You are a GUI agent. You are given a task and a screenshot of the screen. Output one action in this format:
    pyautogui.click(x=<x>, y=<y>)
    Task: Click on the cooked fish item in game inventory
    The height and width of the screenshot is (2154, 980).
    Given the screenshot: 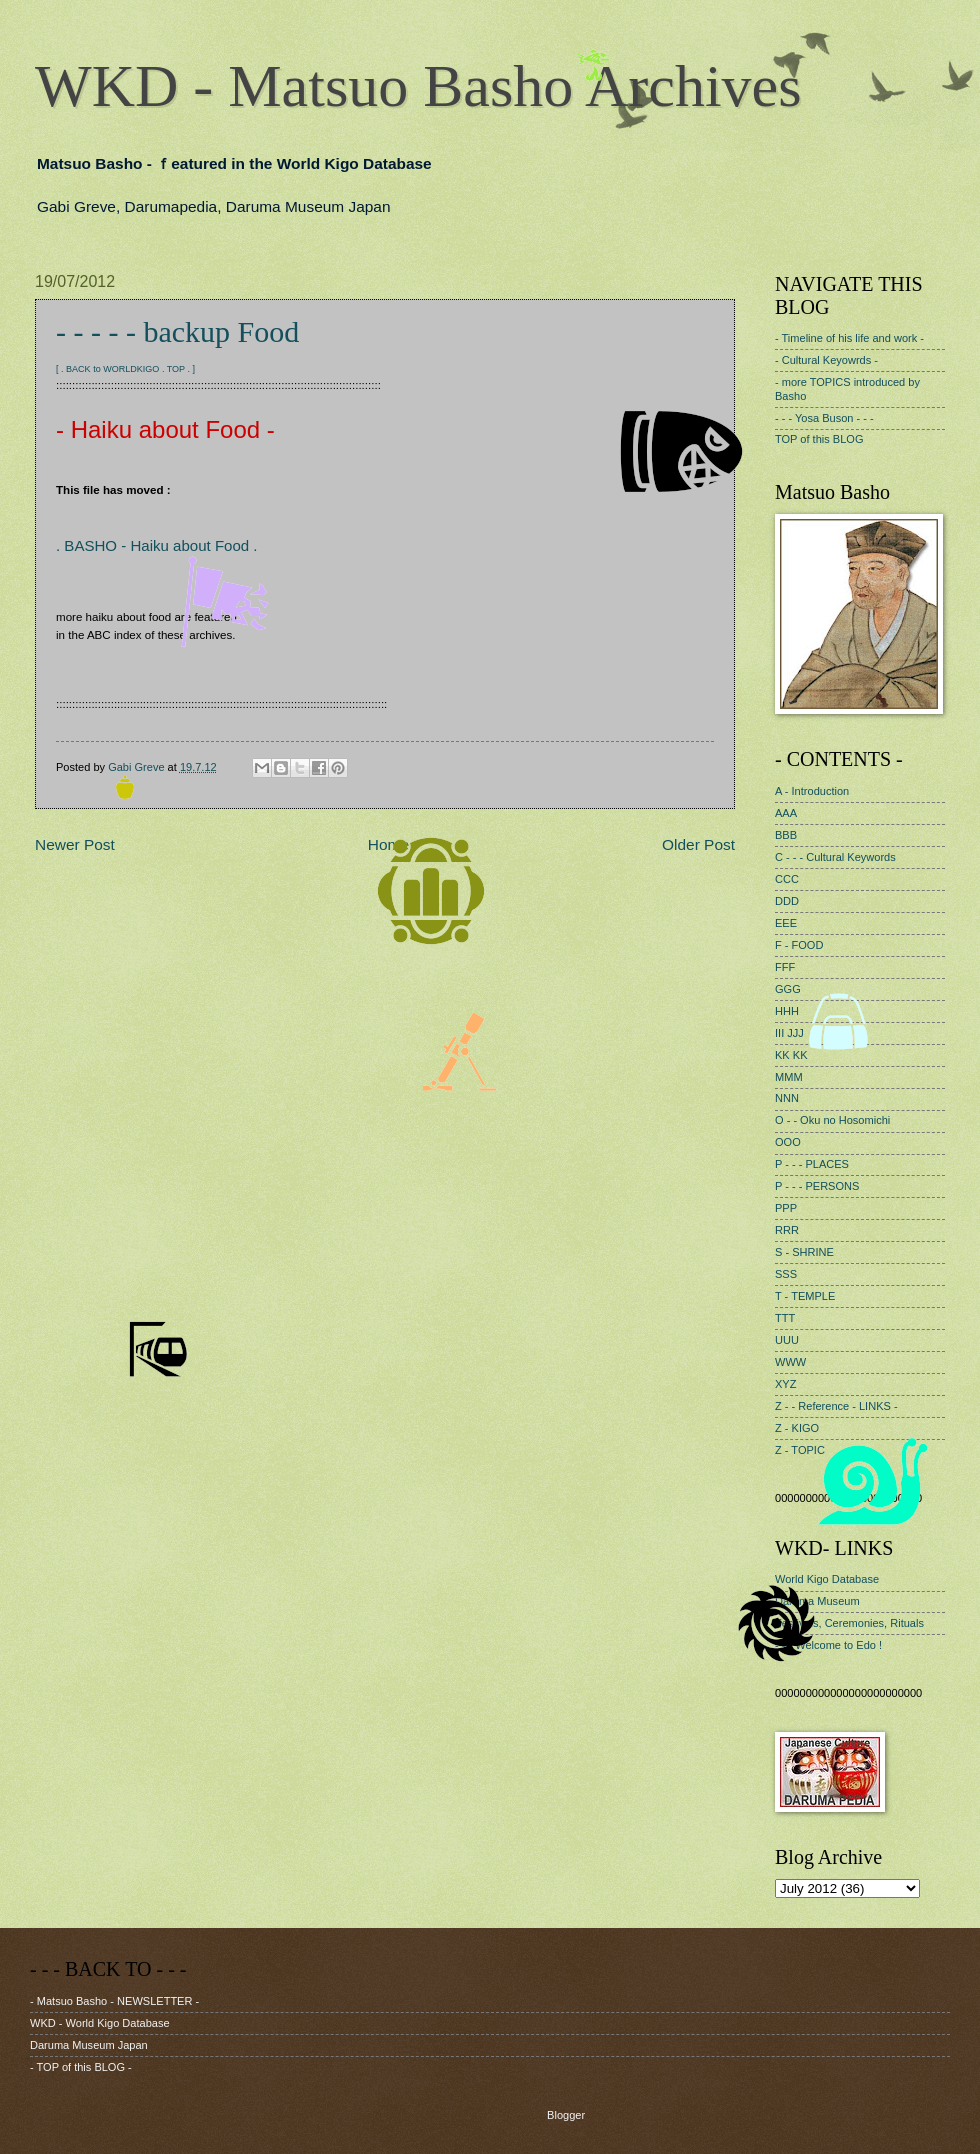 What is the action you would take?
    pyautogui.click(x=593, y=65)
    